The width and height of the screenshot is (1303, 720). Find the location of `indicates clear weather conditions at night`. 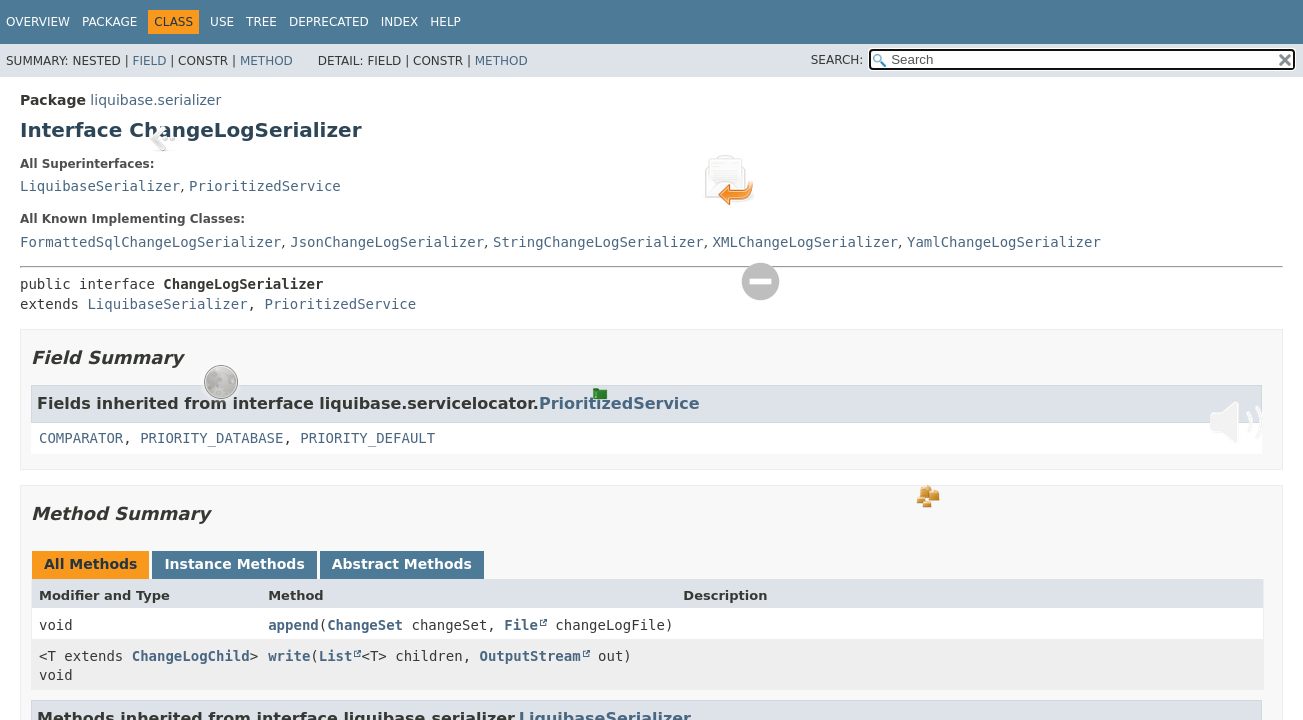

indicates clear weather conditions at night is located at coordinates (221, 382).